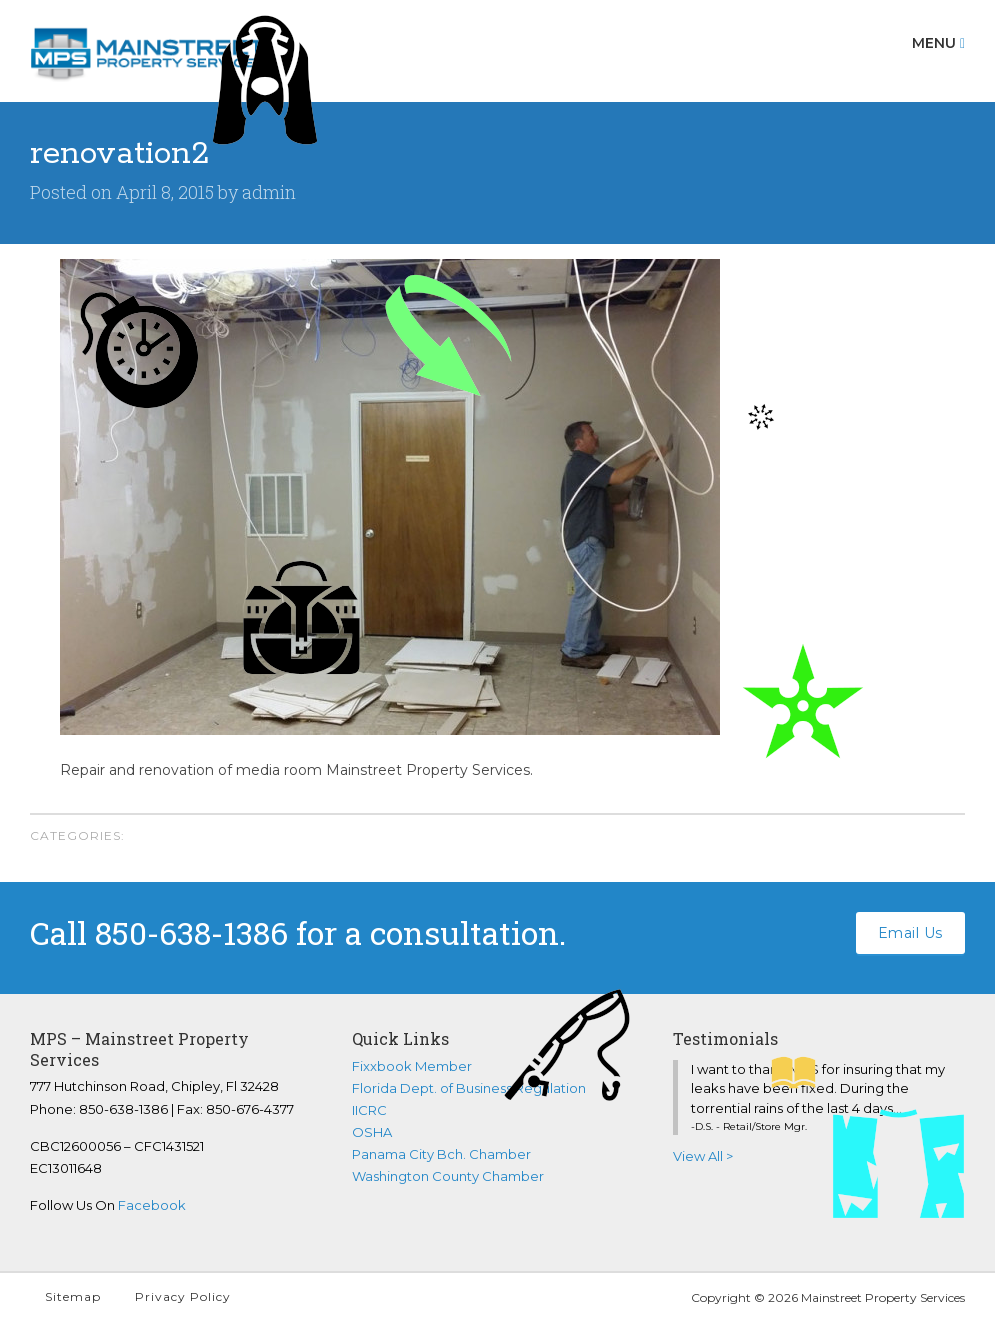 The height and width of the screenshot is (1323, 995). Describe the element at coordinates (761, 417) in the screenshot. I see `expand or distribute items outward` at that location.